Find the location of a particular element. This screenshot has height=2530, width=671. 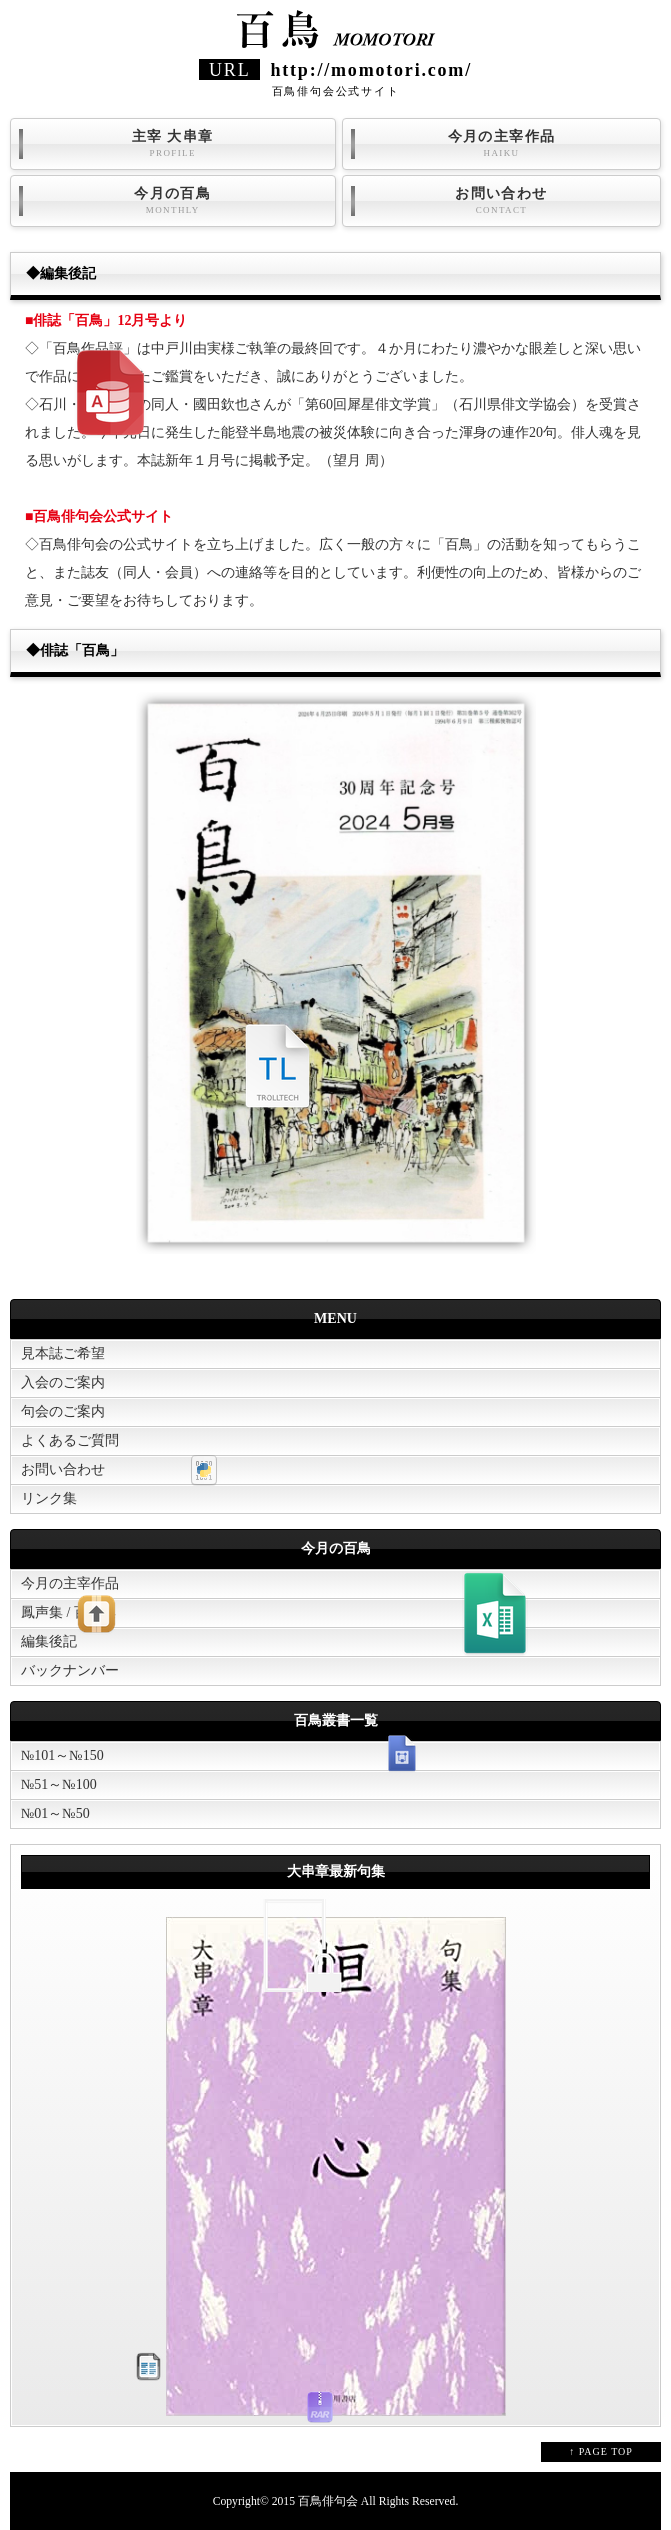

a Microsoft Visio diagram file is located at coordinates (402, 1754).